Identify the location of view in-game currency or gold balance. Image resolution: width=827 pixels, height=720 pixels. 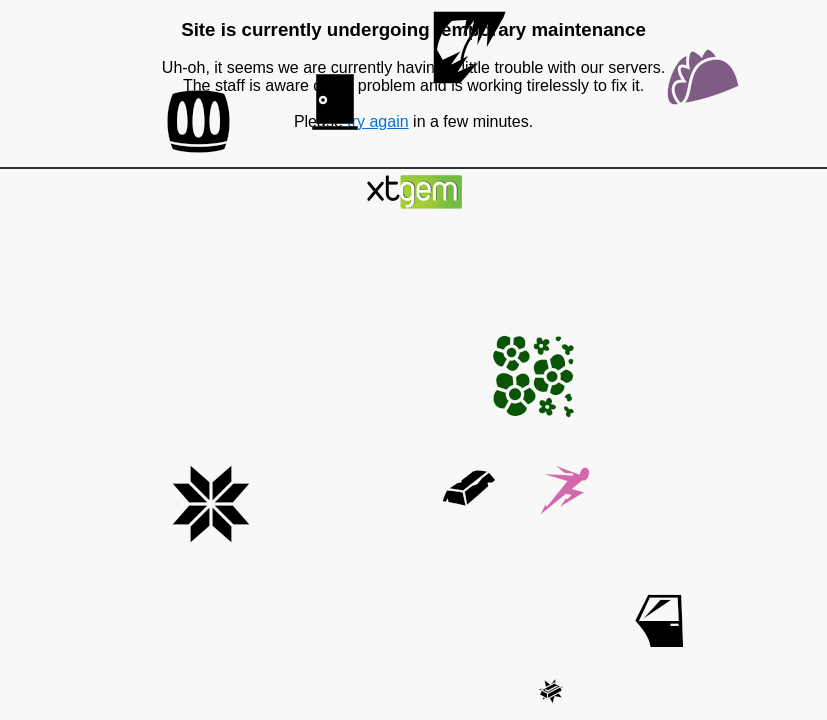
(551, 691).